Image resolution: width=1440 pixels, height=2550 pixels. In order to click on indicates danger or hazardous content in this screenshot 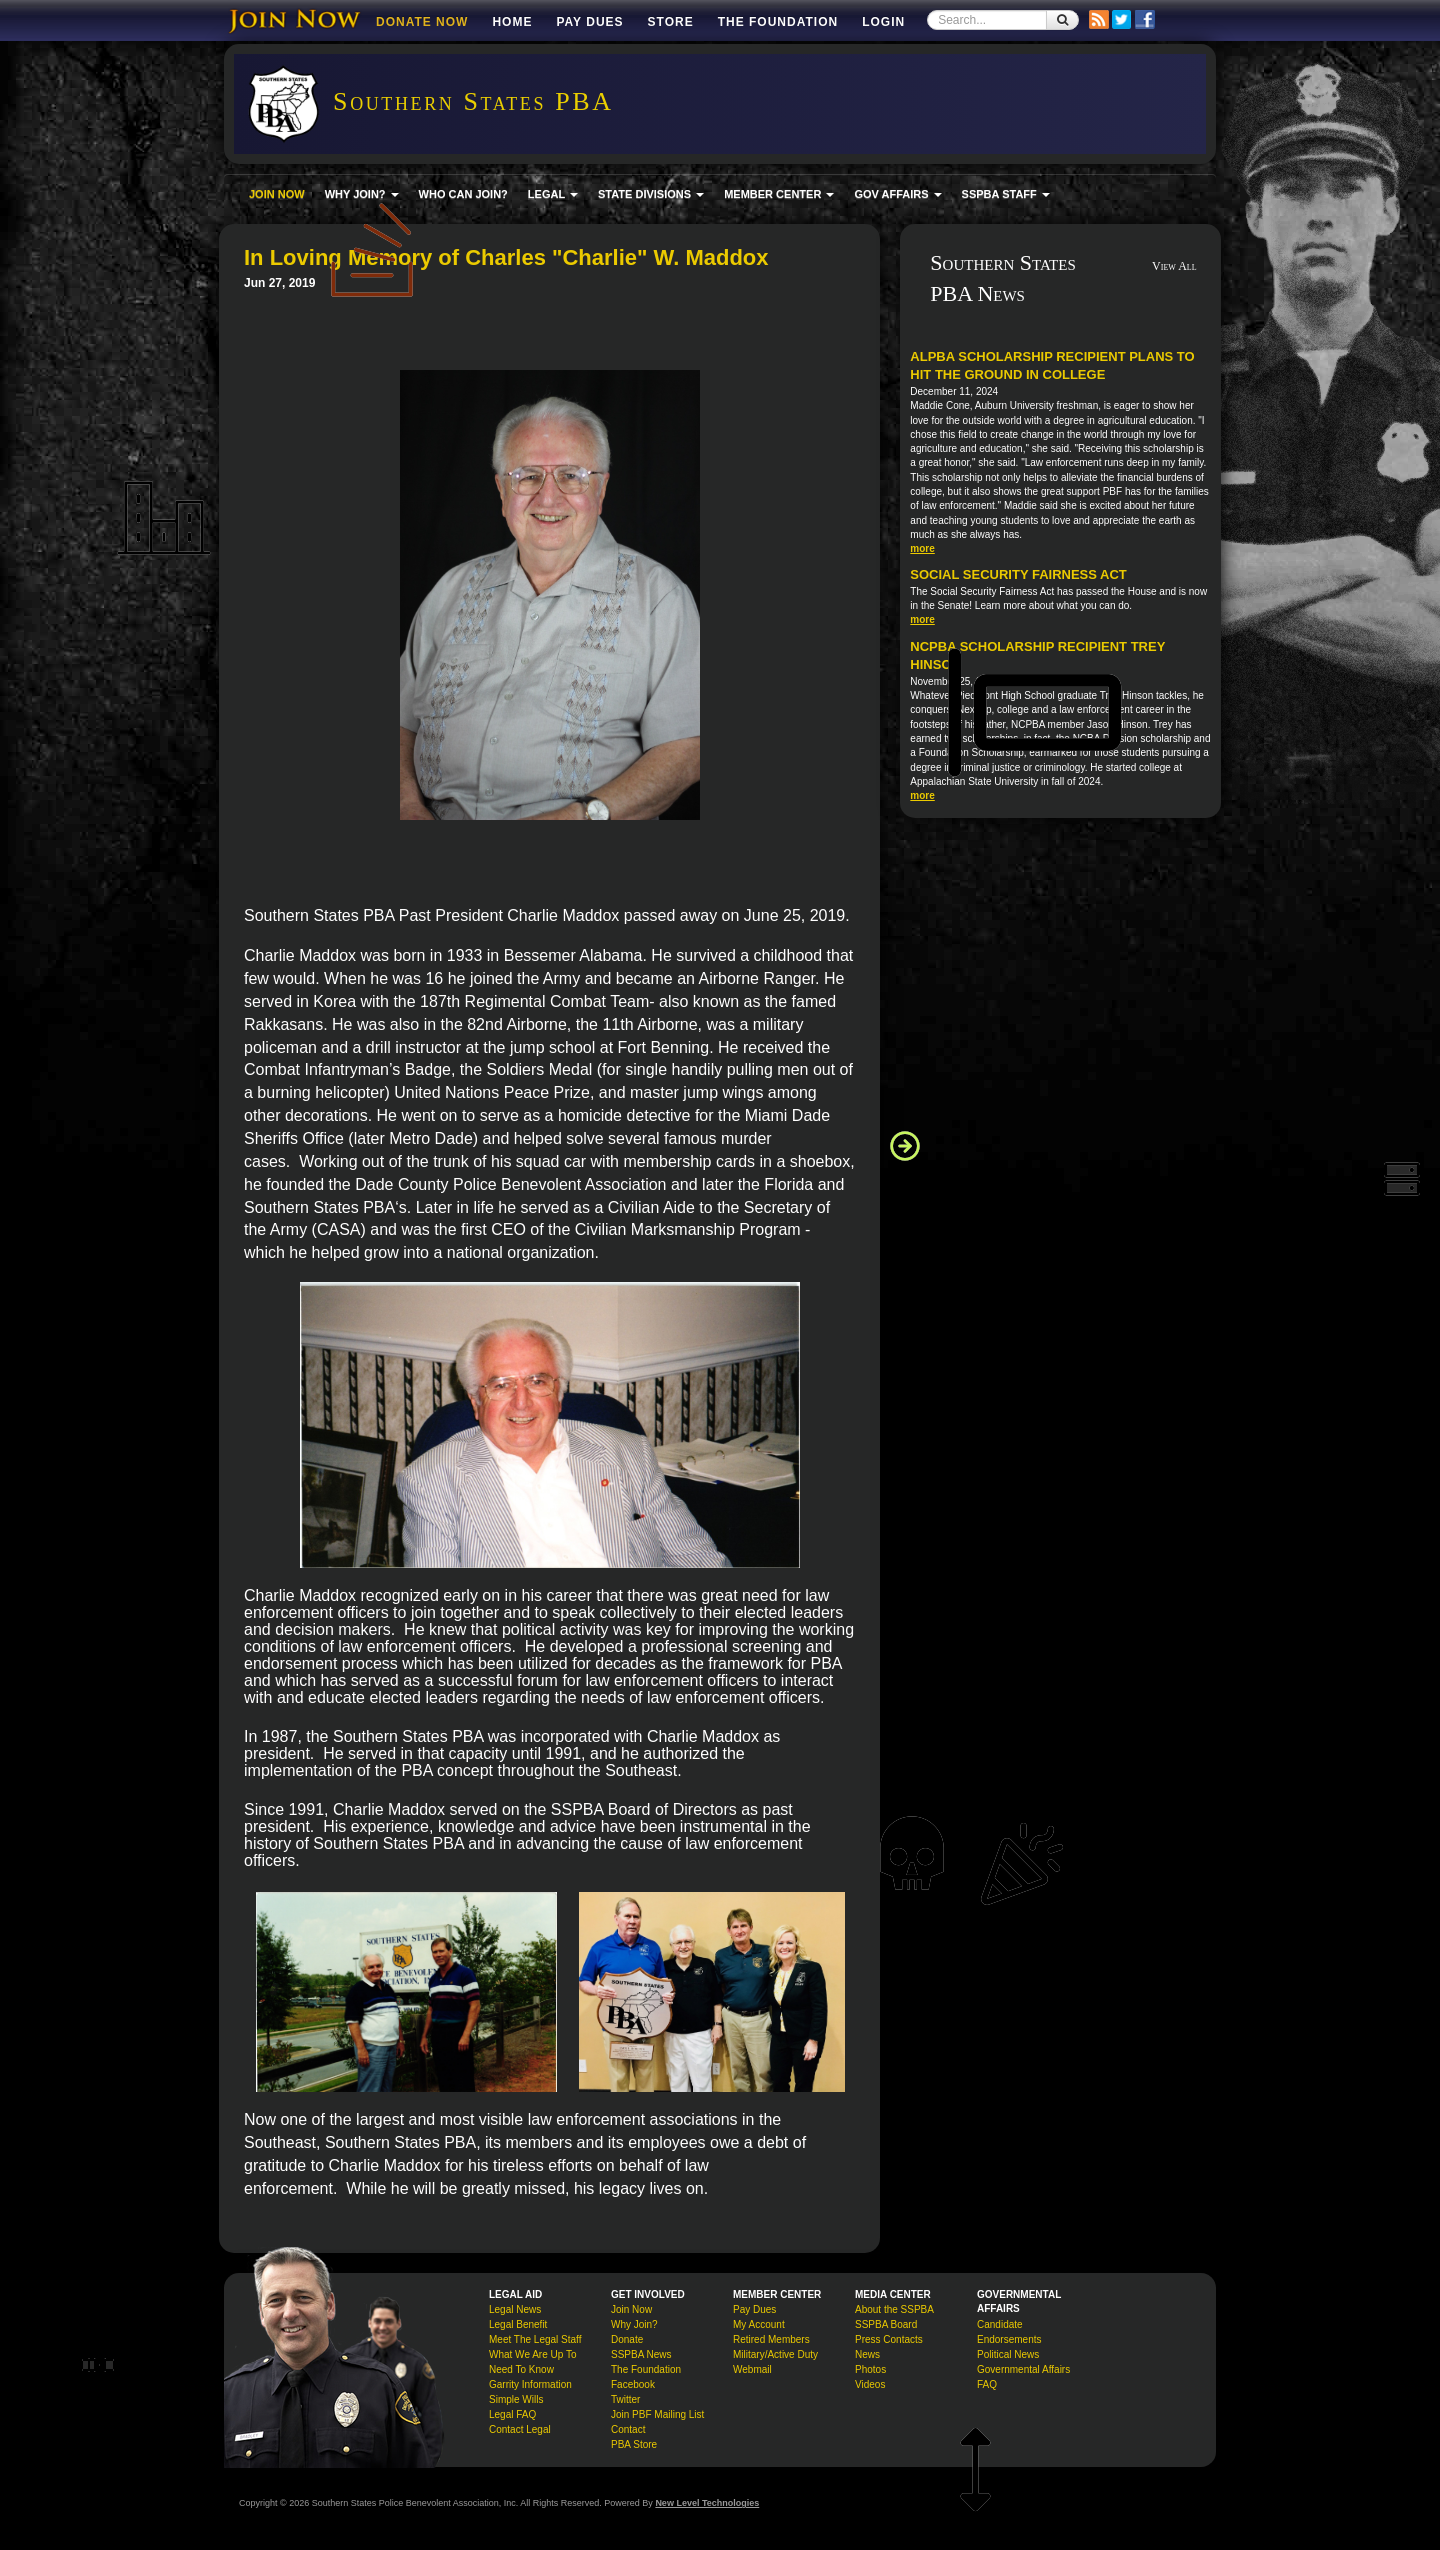, I will do `click(912, 1853)`.